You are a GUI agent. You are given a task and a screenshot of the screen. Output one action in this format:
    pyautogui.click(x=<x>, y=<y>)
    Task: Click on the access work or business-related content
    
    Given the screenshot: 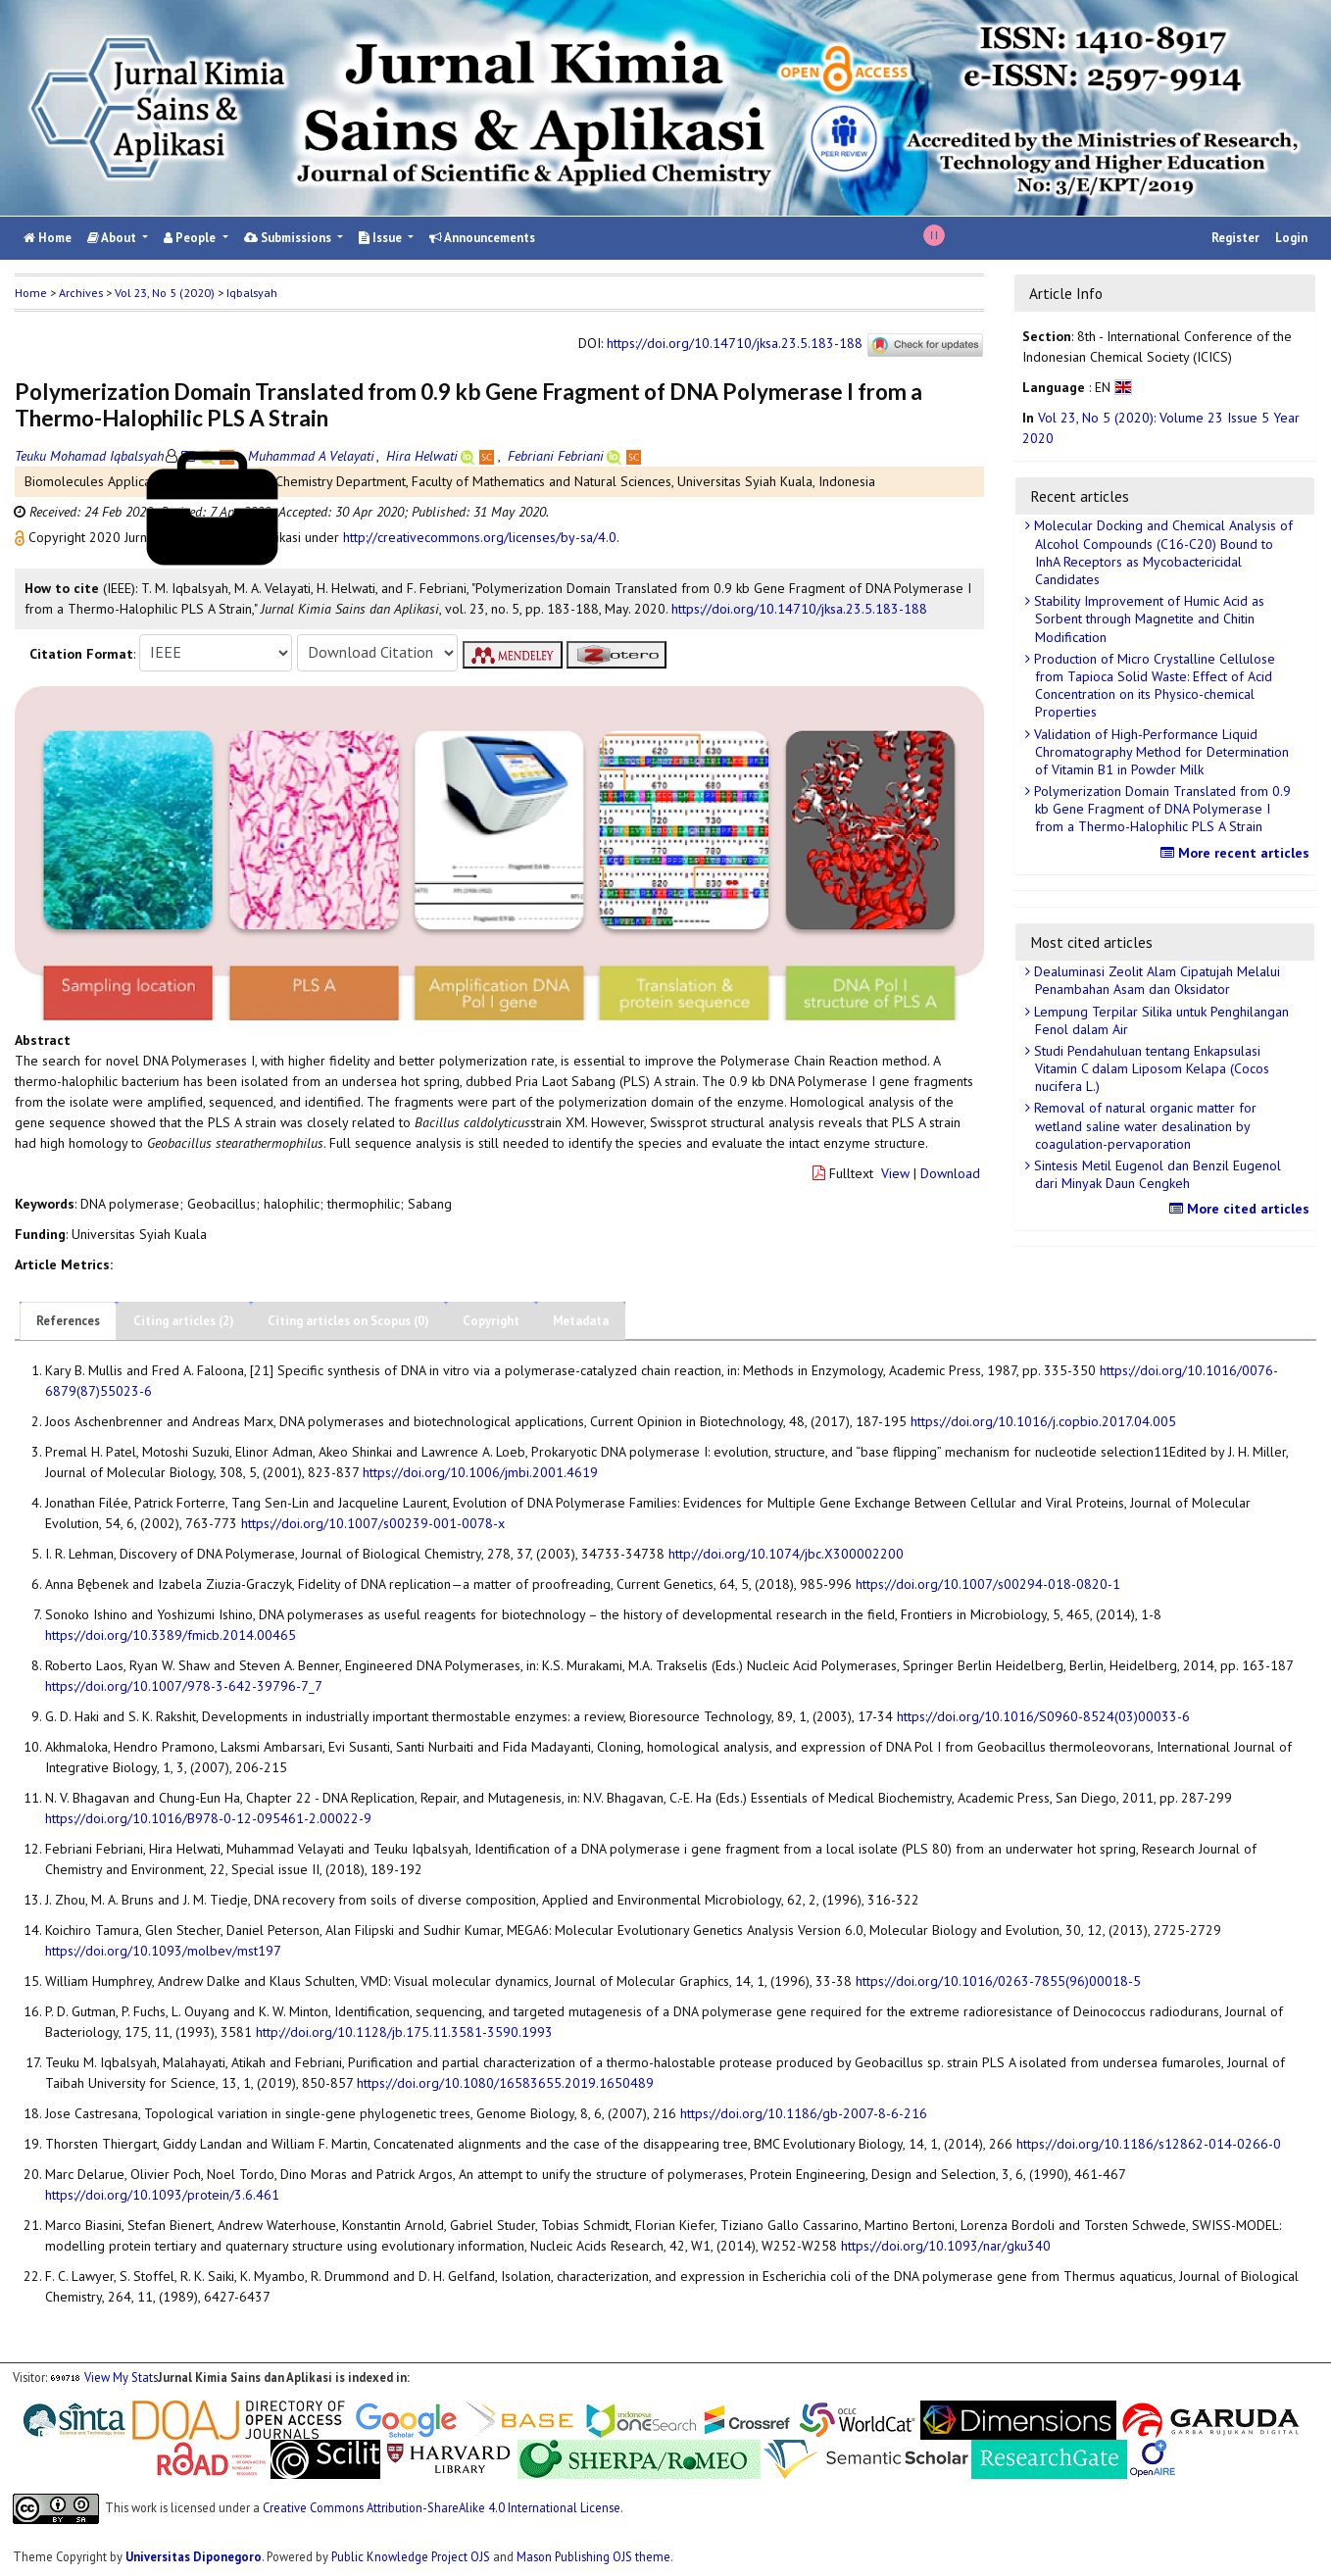 What is the action you would take?
    pyautogui.click(x=212, y=508)
    